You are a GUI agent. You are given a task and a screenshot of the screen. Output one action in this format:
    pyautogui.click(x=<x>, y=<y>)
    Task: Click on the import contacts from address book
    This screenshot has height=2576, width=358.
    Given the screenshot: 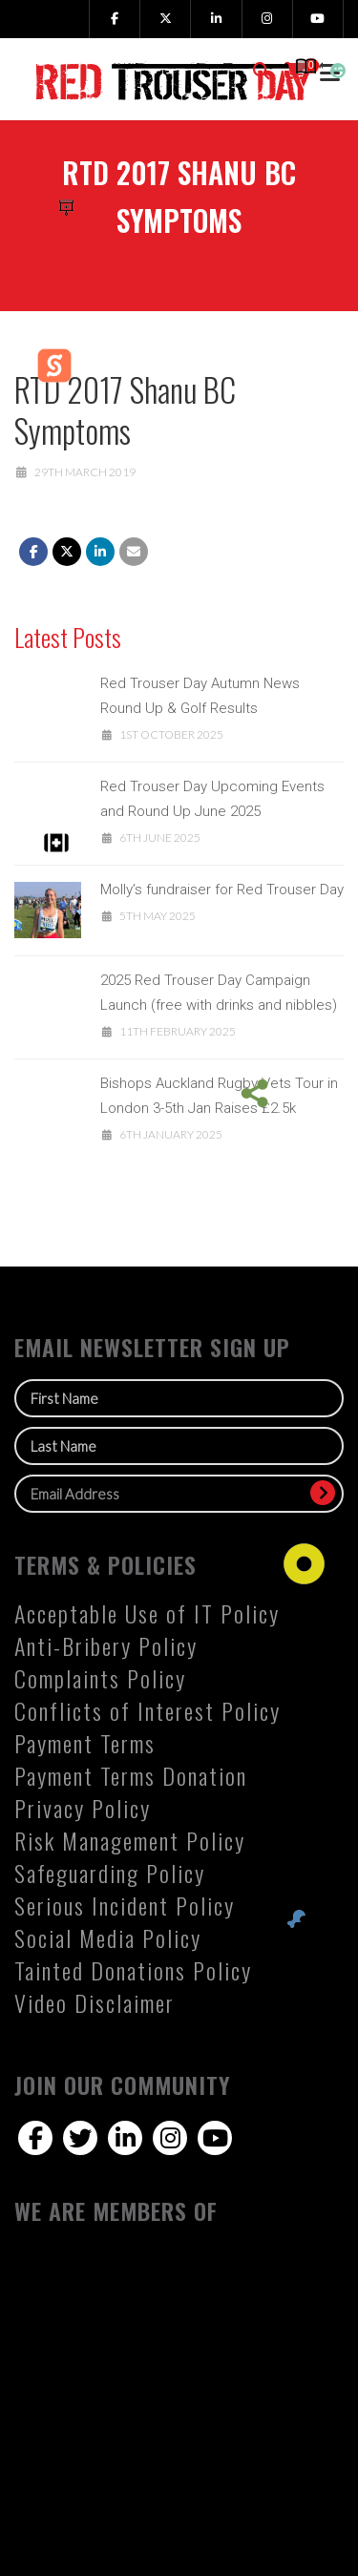 What is the action you would take?
    pyautogui.click(x=305, y=65)
    